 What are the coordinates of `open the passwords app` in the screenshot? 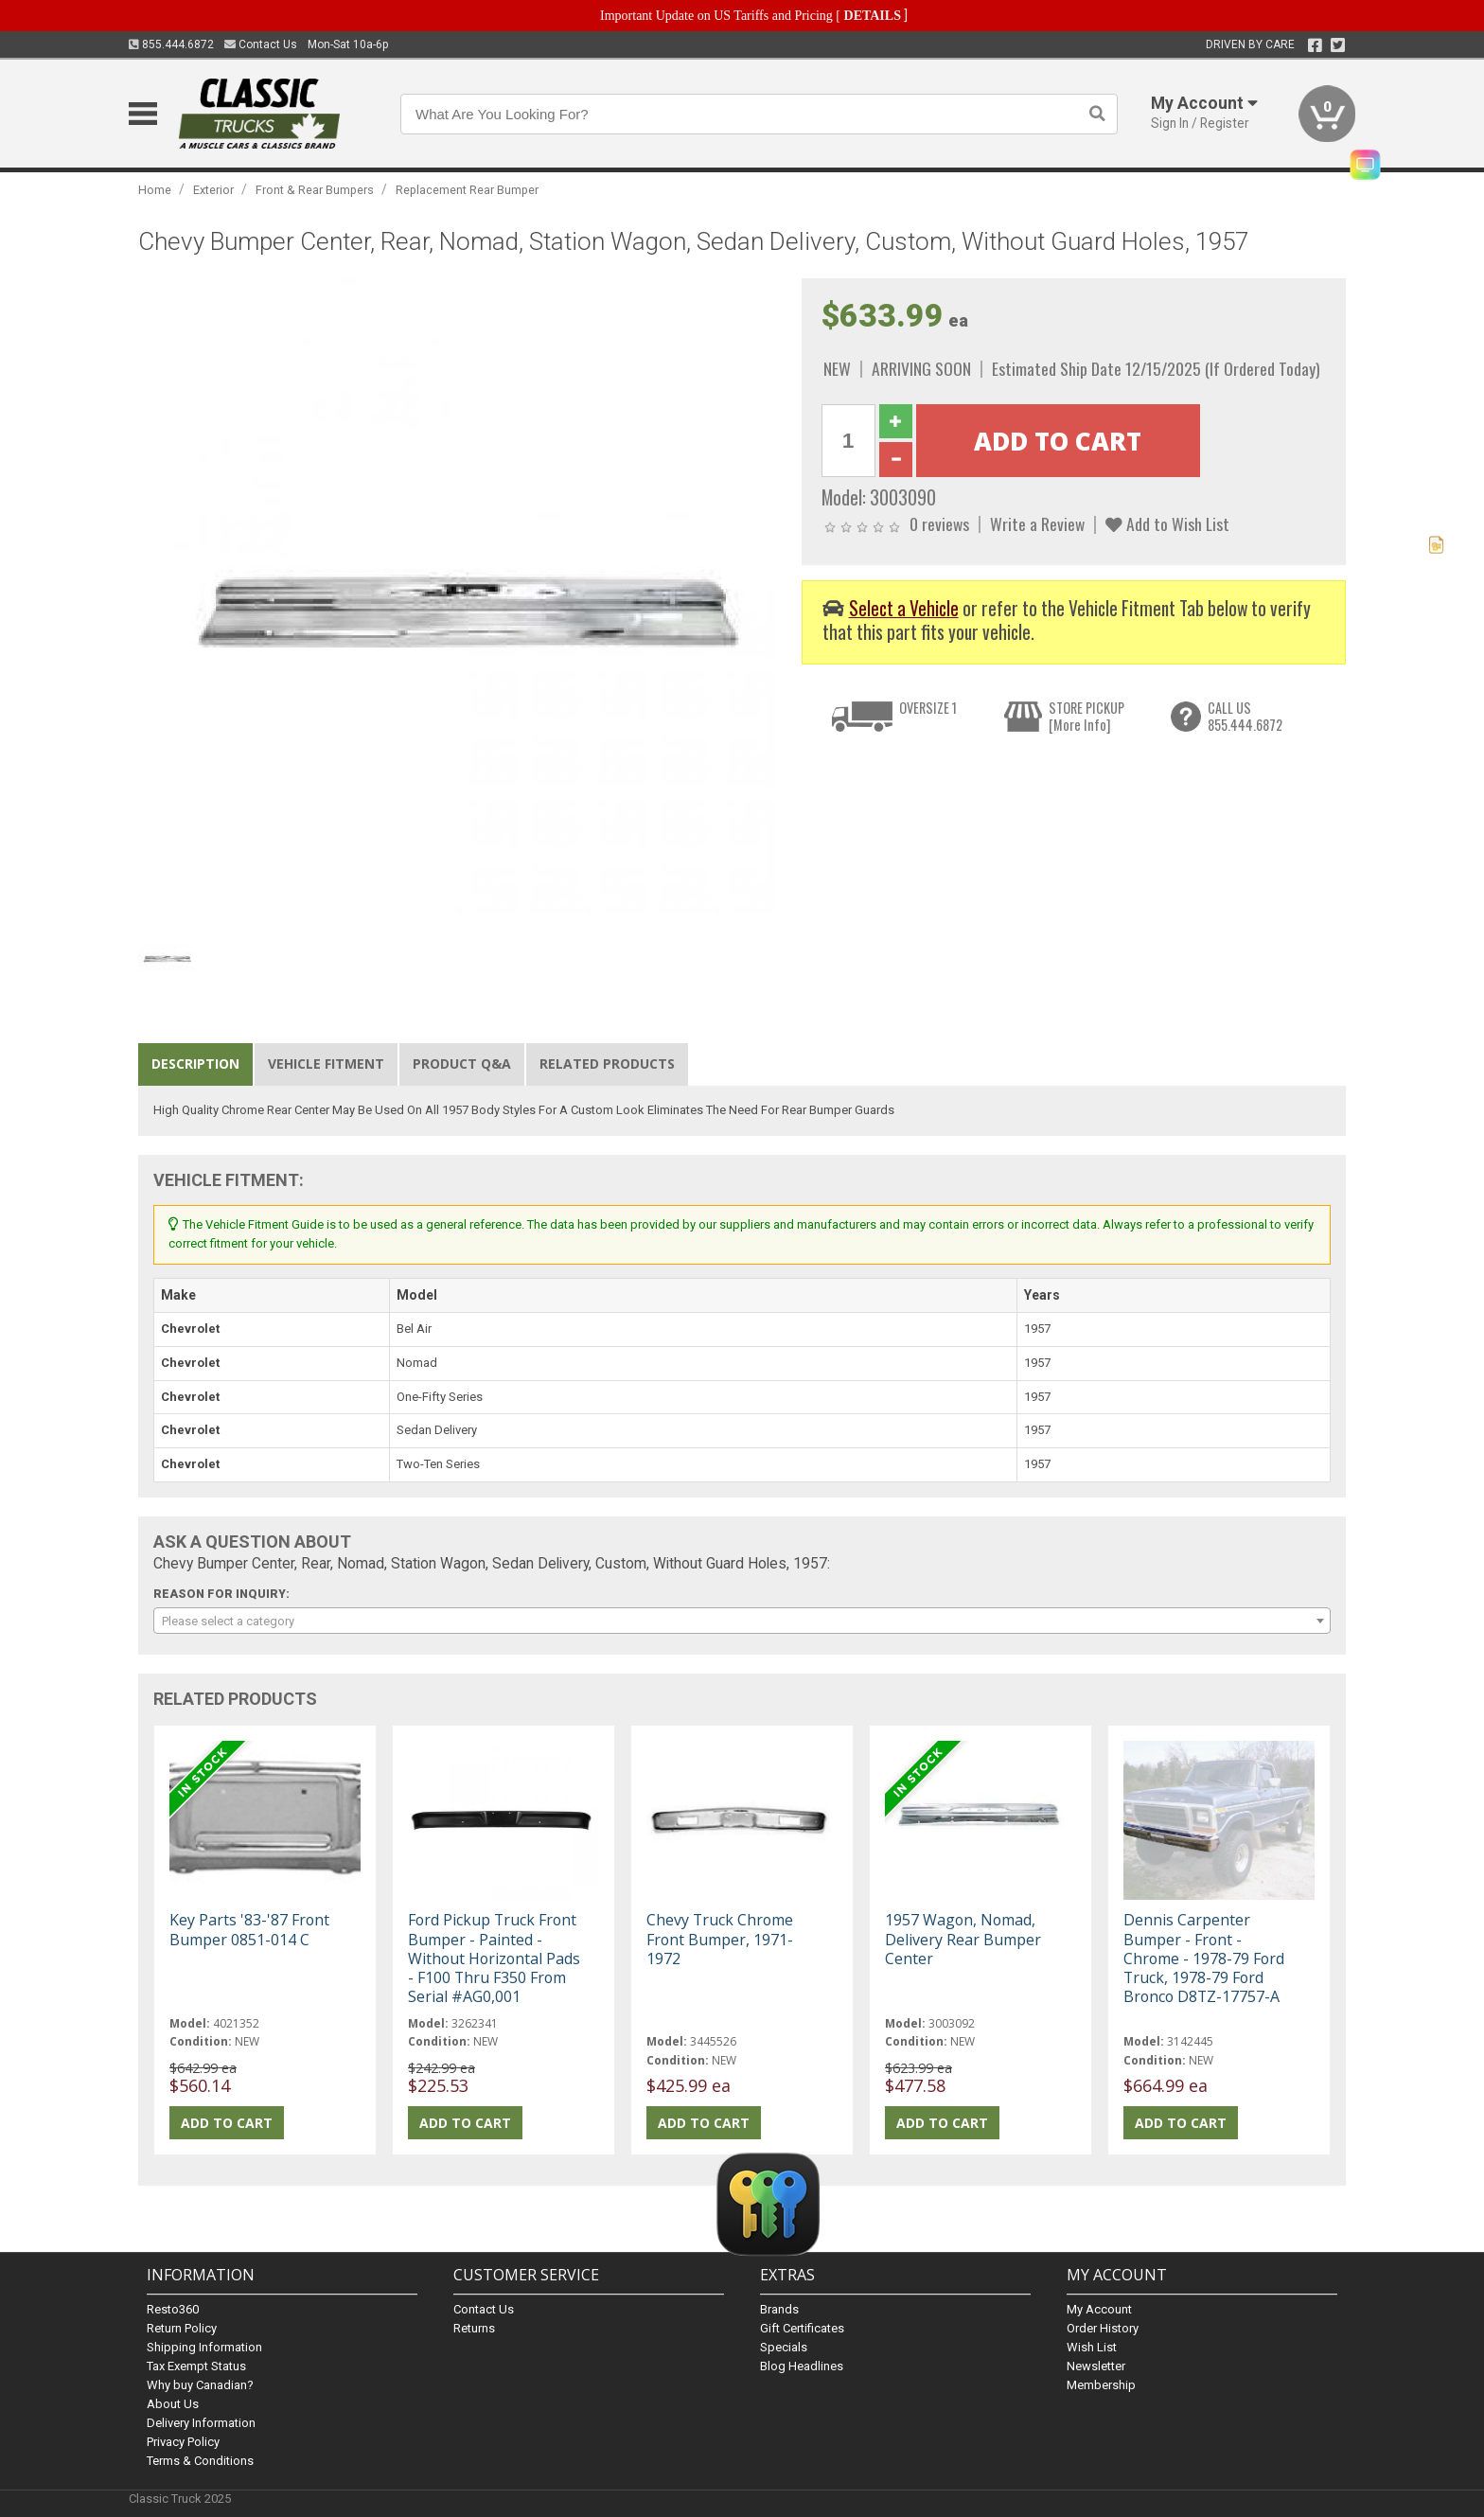 It's located at (768, 2204).